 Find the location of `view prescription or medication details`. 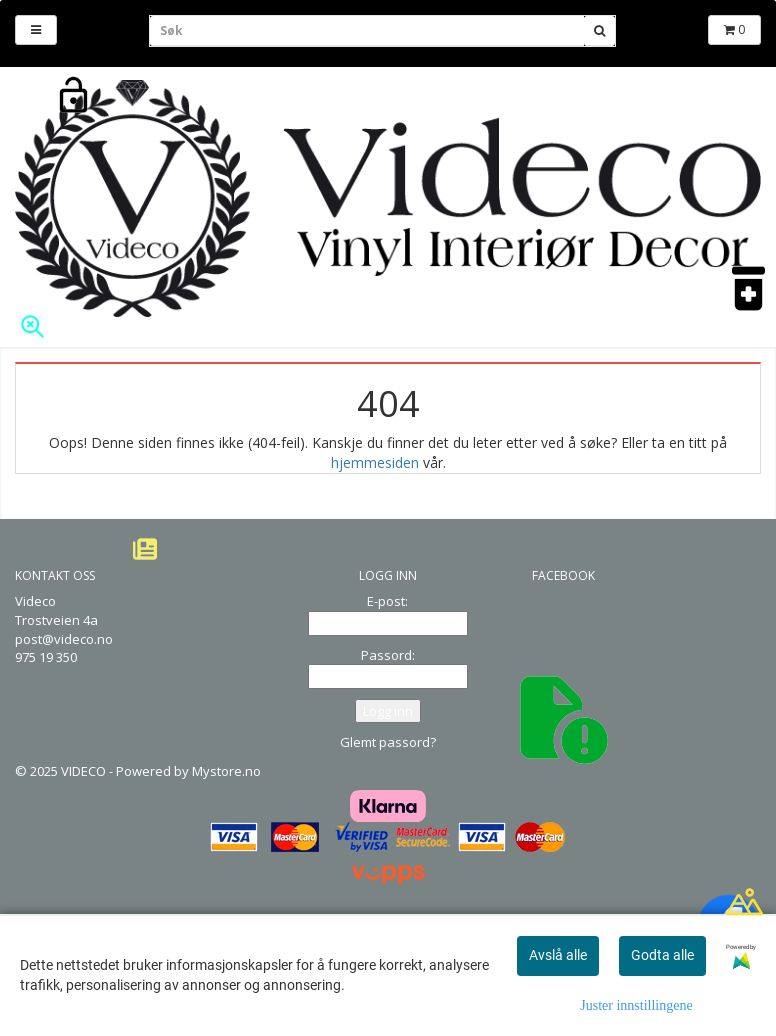

view prescription or medication details is located at coordinates (748, 288).